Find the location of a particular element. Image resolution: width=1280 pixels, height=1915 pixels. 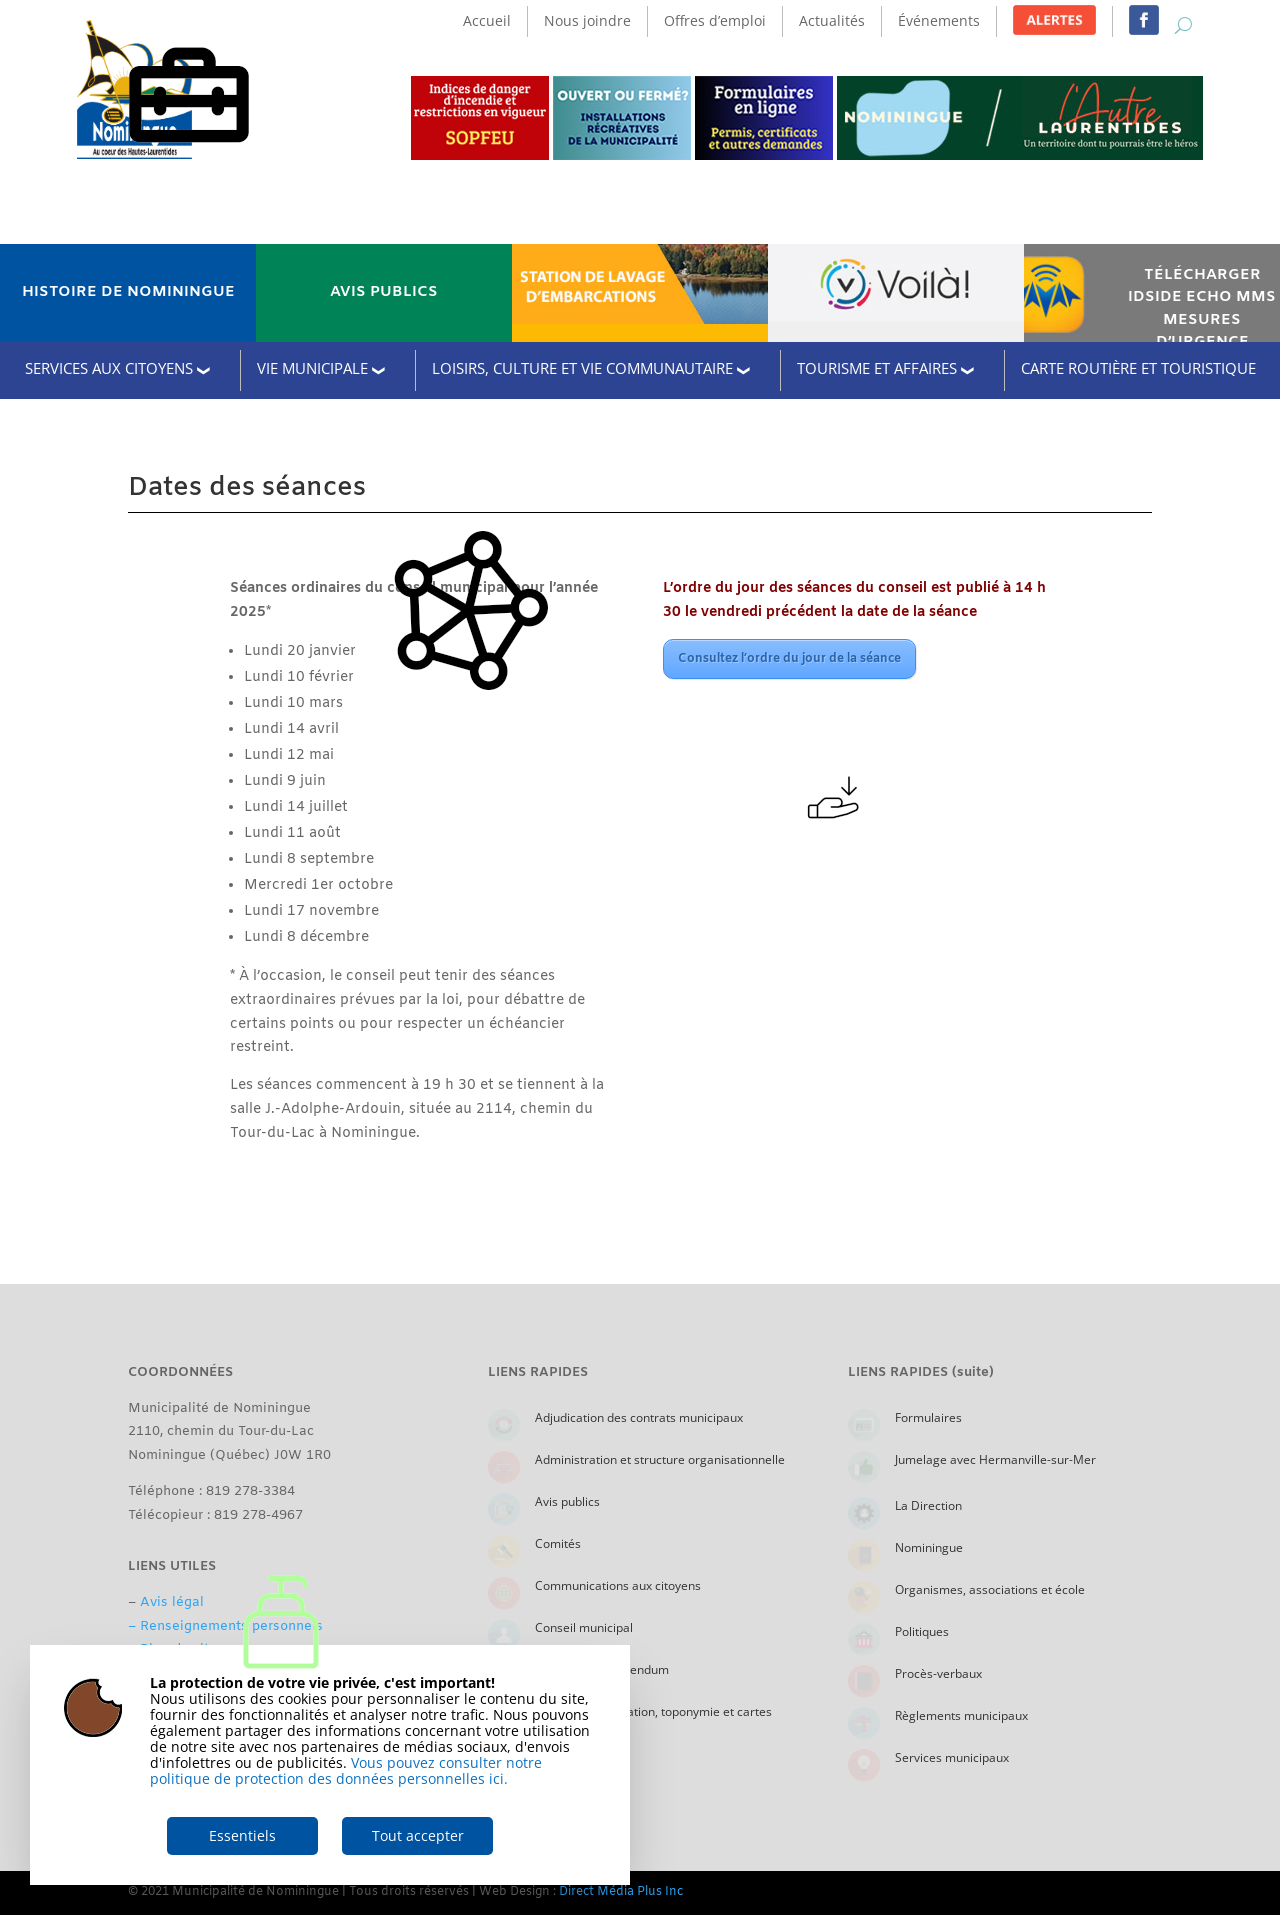

access hand washing or hygiene instructions is located at coordinates (281, 1624).